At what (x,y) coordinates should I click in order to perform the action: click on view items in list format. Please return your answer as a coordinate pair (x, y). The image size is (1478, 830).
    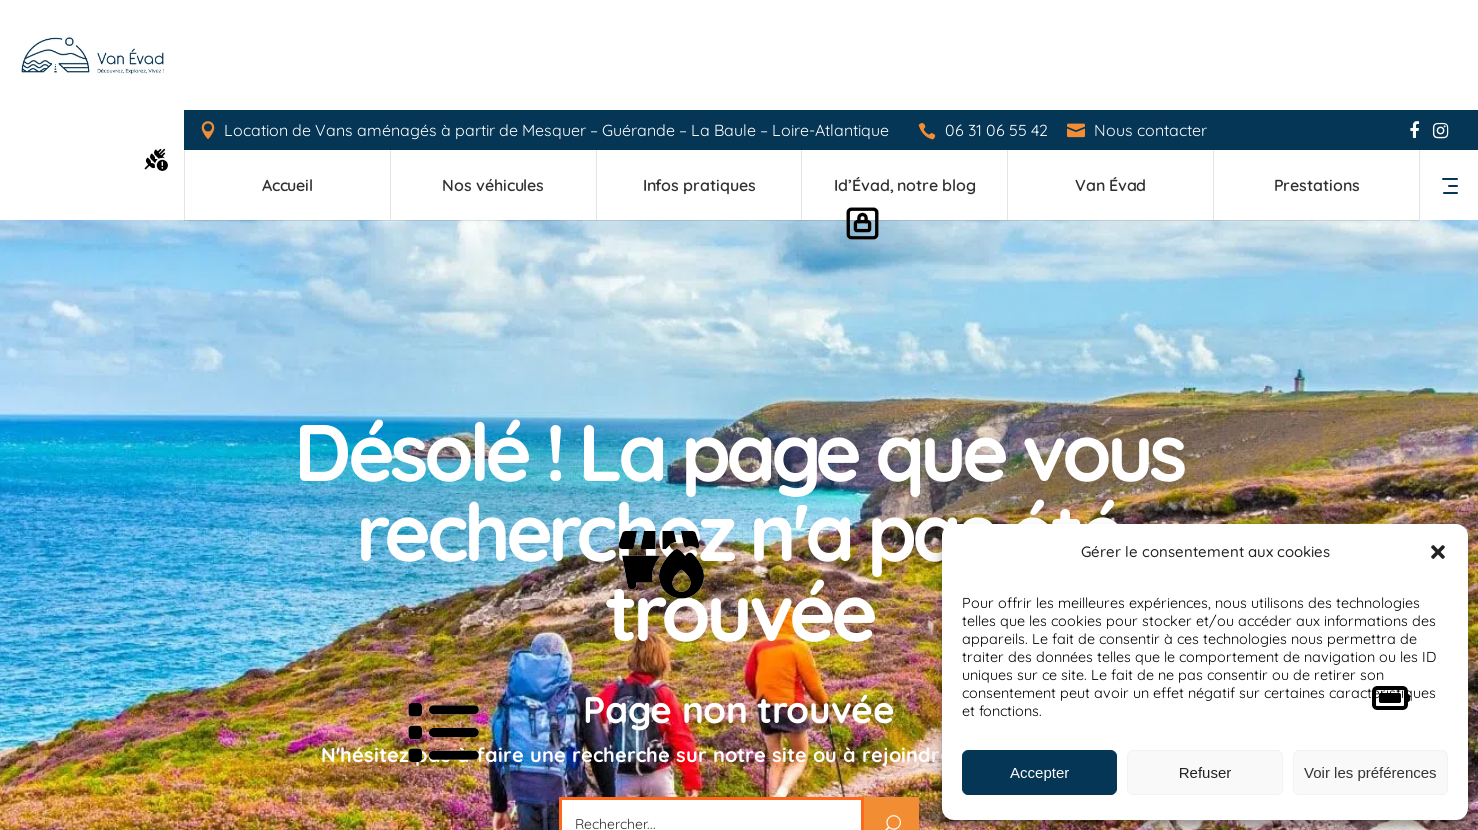
    Looking at the image, I should click on (442, 732).